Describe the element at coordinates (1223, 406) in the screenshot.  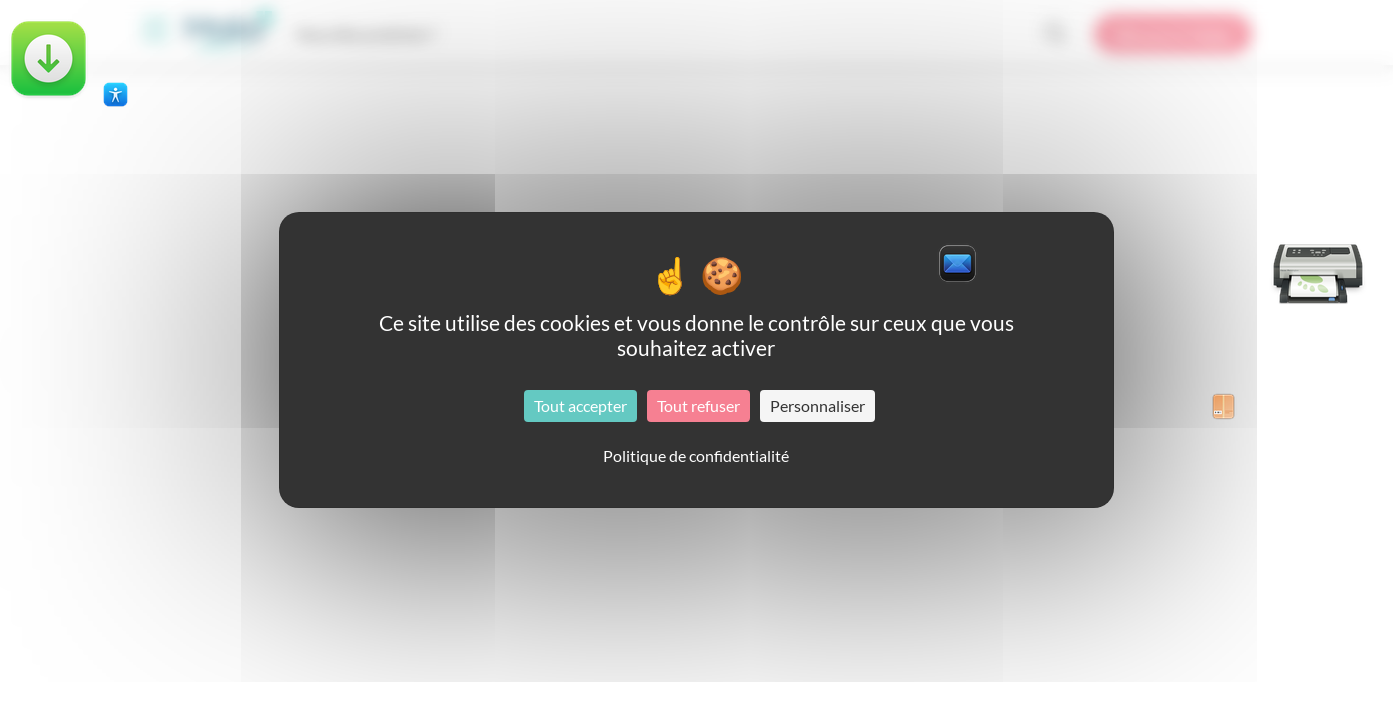
I see `compressed archive file type indicator` at that location.